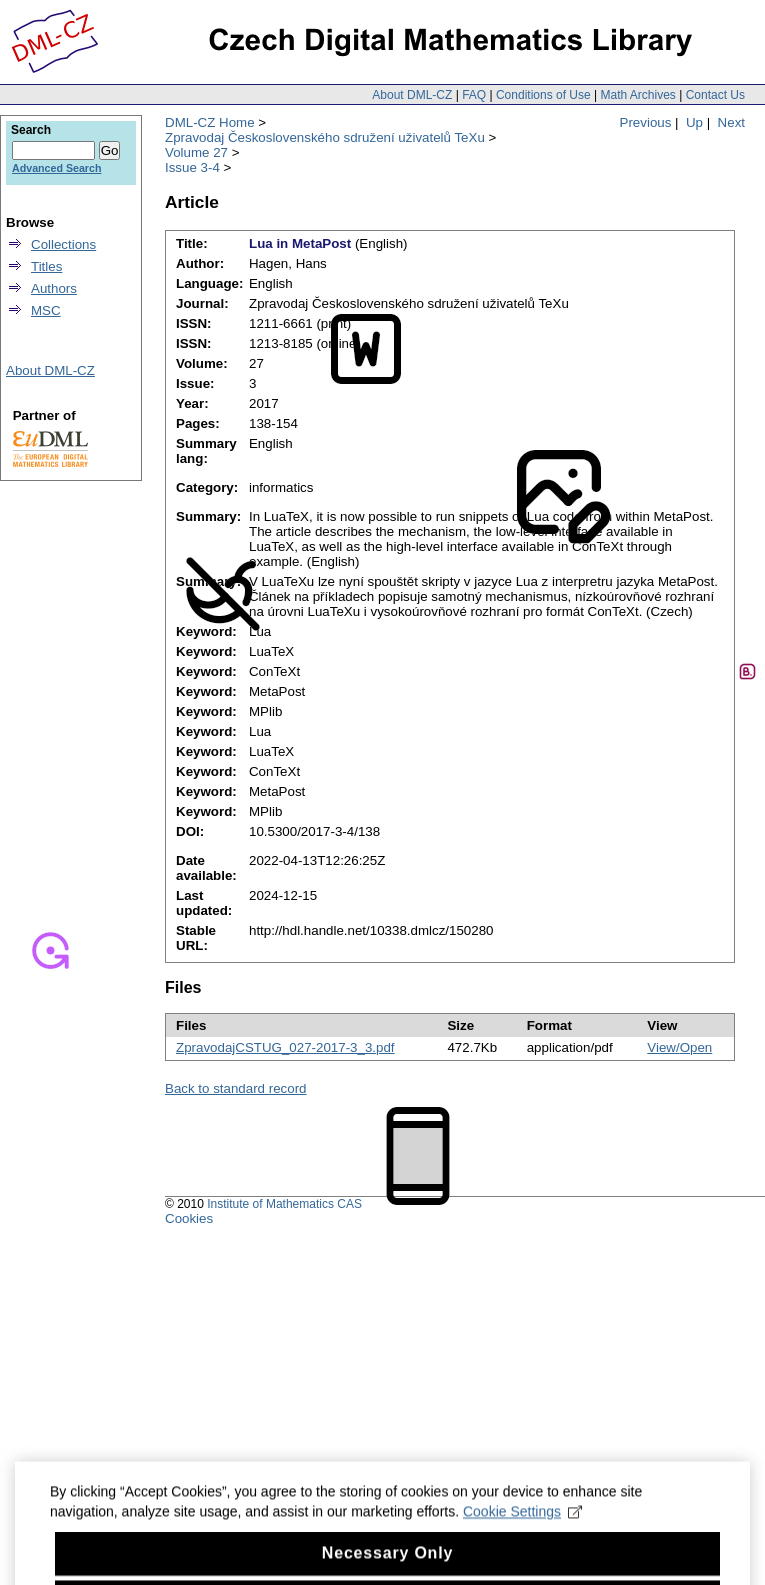  I want to click on keyboard key for the letter W, so click(366, 349).